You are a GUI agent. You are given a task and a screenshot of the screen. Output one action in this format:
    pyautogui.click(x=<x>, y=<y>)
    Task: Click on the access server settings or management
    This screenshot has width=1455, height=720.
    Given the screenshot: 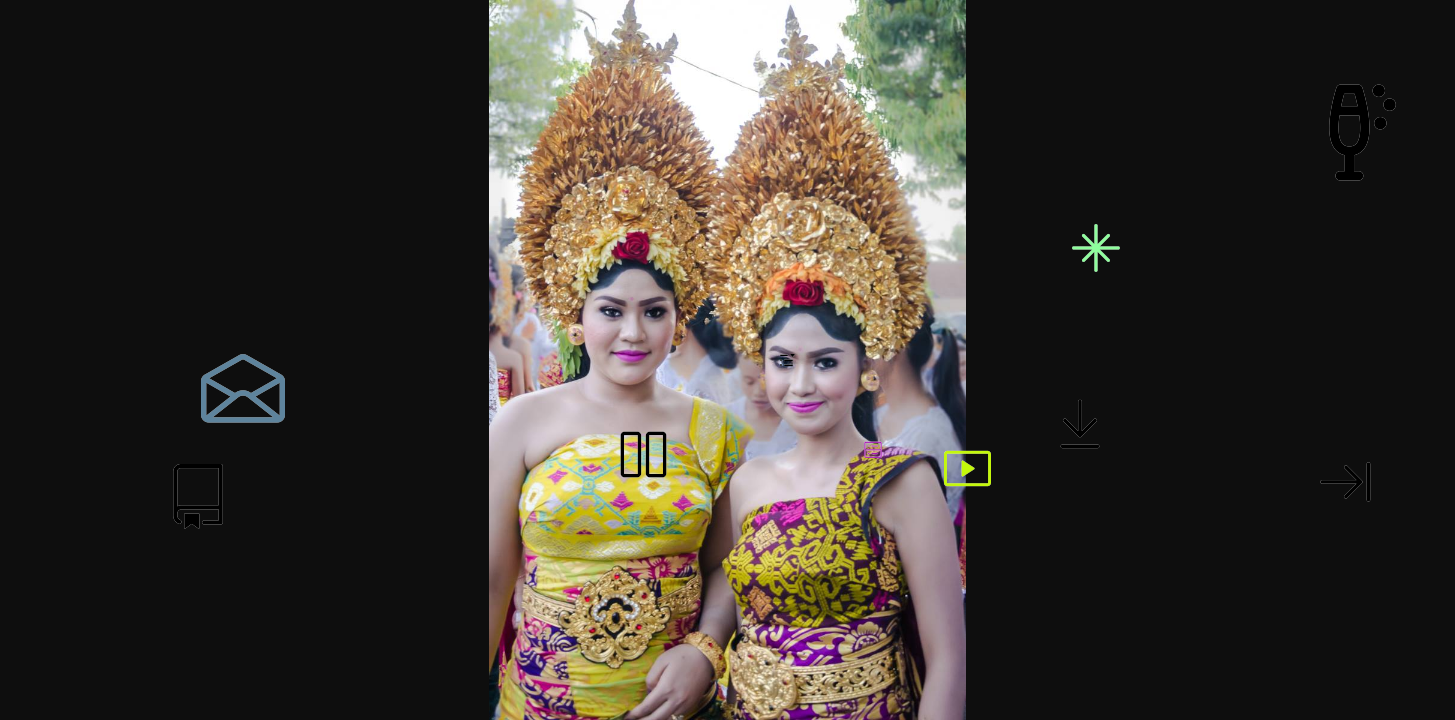 What is the action you would take?
    pyautogui.click(x=873, y=450)
    